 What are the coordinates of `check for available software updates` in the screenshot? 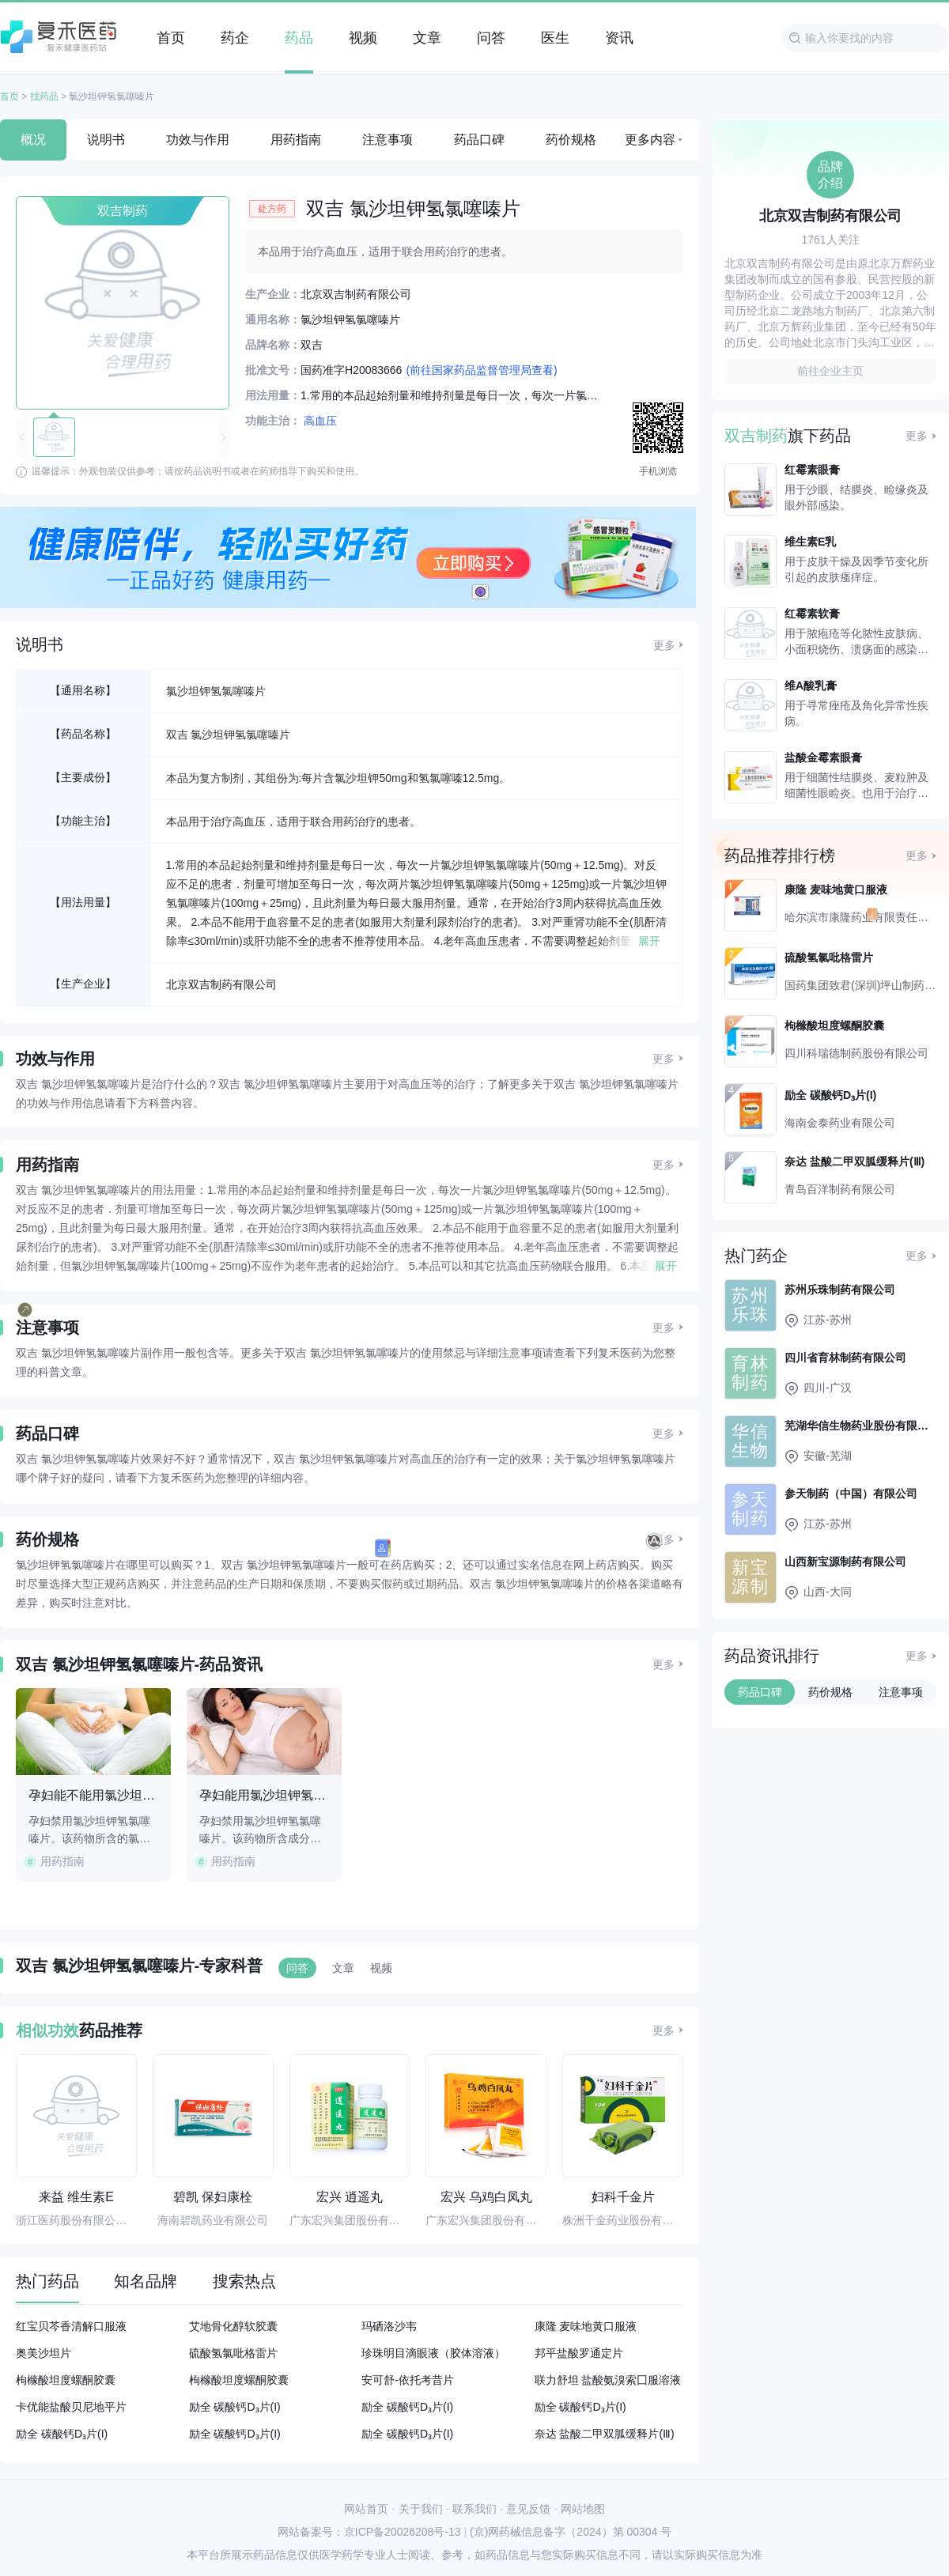 It's located at (654, 1541).